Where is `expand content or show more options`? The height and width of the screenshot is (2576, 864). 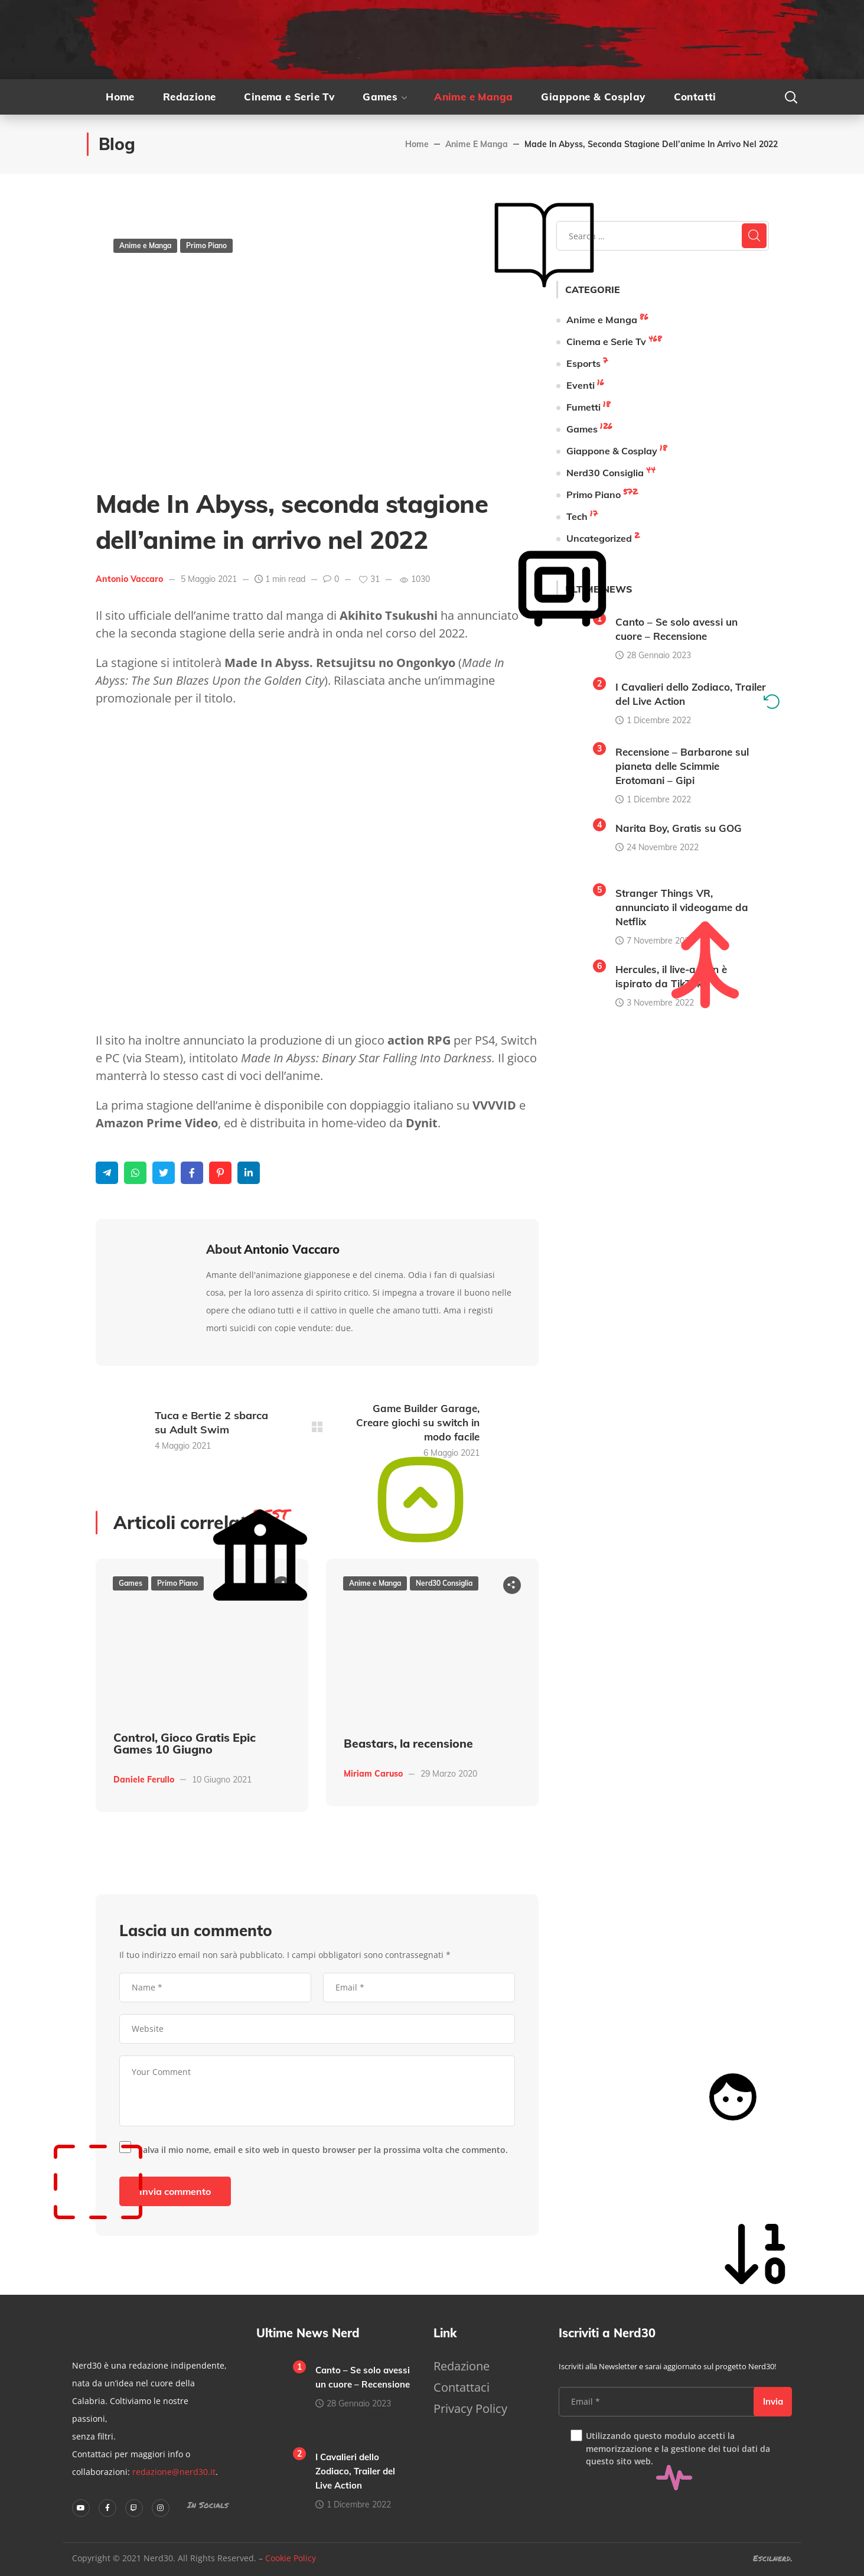 expand content or show more options is located at coordinates (420, 1500).